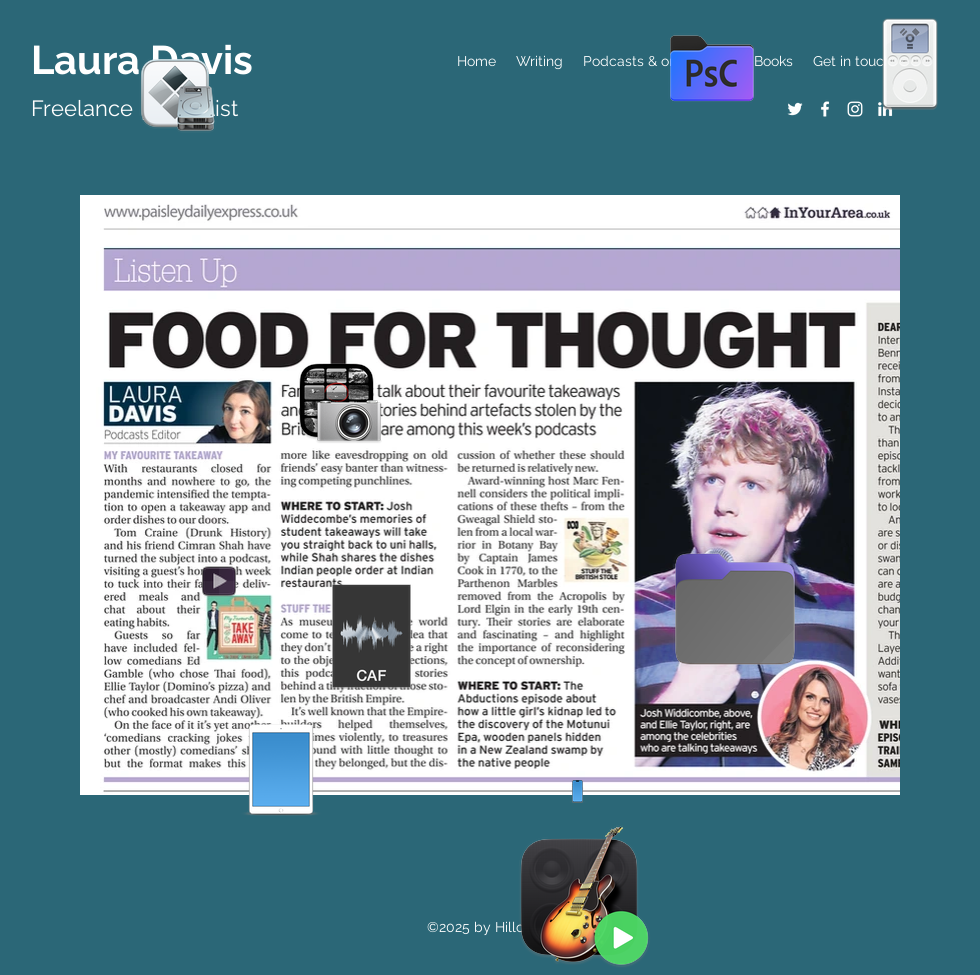 The width and height of the screenshot is (980, 975). What do you see at coordinates (371, 638) in the screenshot?
I see `a core audio format (.caf) file in GarageBand` at bounding box center [371, 638].